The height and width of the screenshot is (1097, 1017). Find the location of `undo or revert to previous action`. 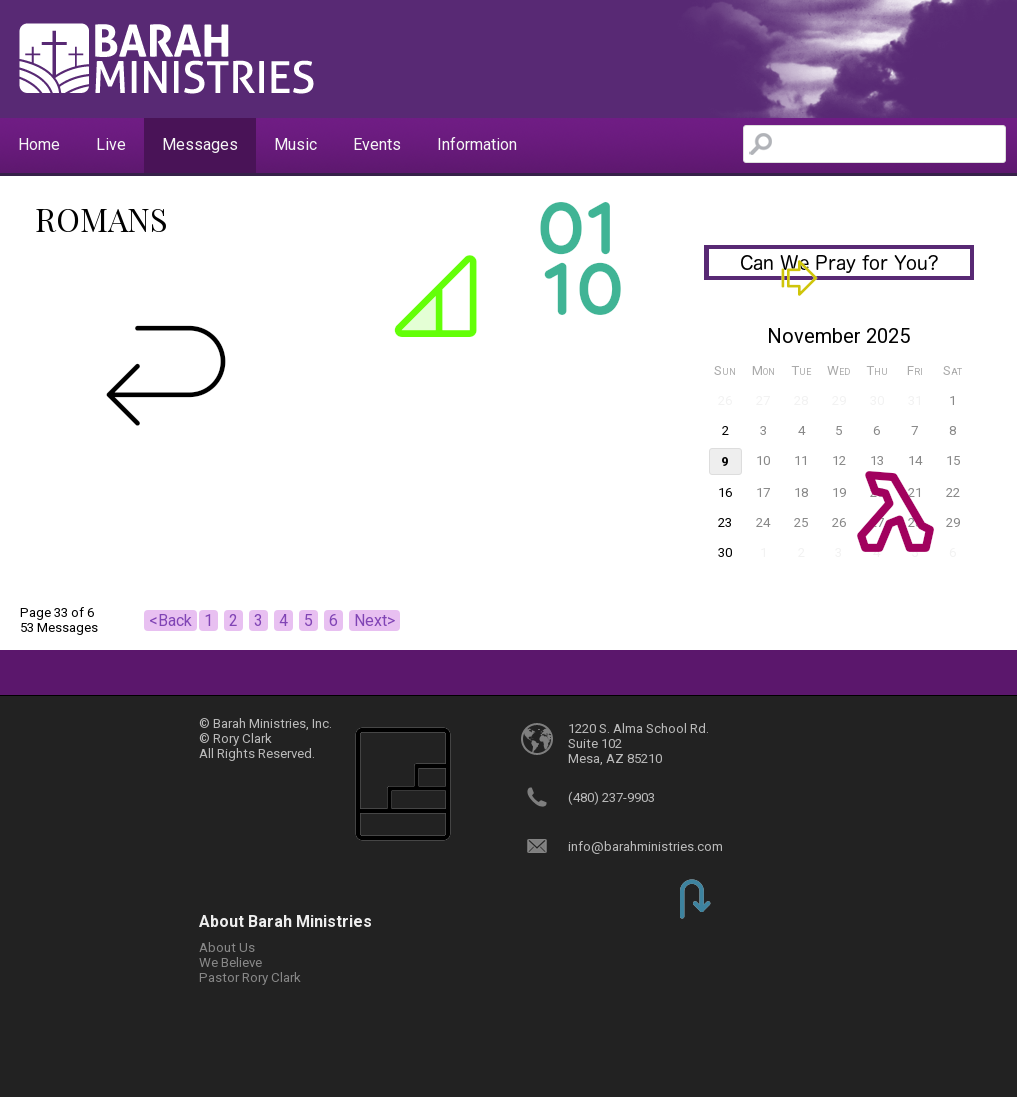

undo or revert to previous action is located at coordinates (166, 371).